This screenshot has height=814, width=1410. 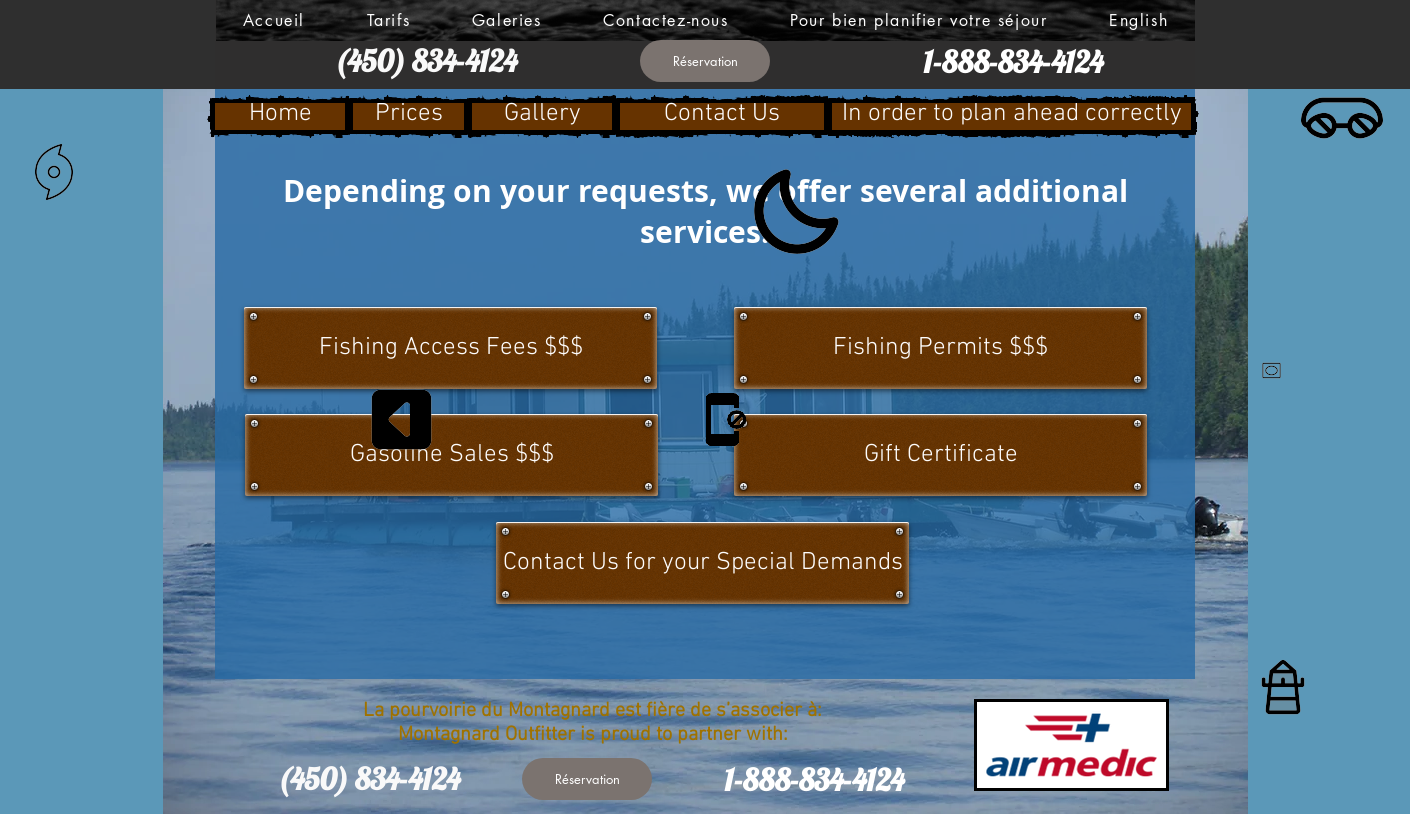 I want to click on apply vignette effect to photo, so click(x=1271, y=370).